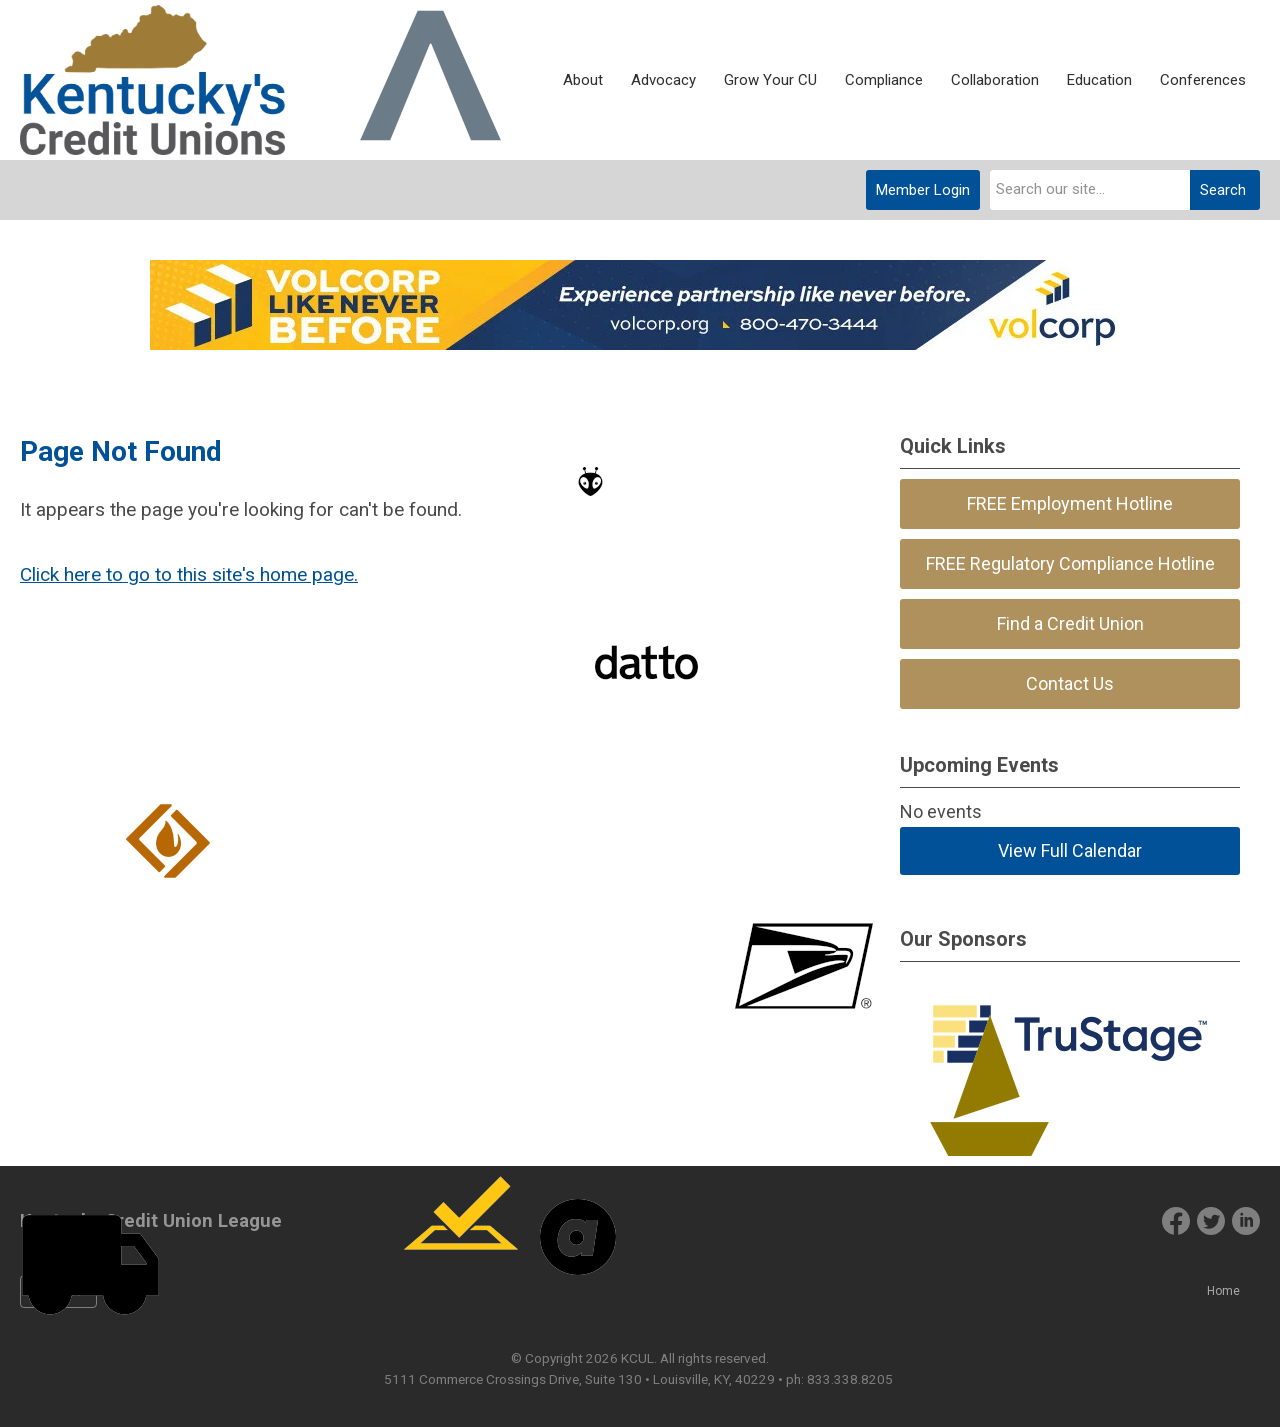 This screenshot has height=1427, width=1280. Describe the element at coordinates (578, 1237) in the screenshot. I see `open the AirAsia app` at that location.